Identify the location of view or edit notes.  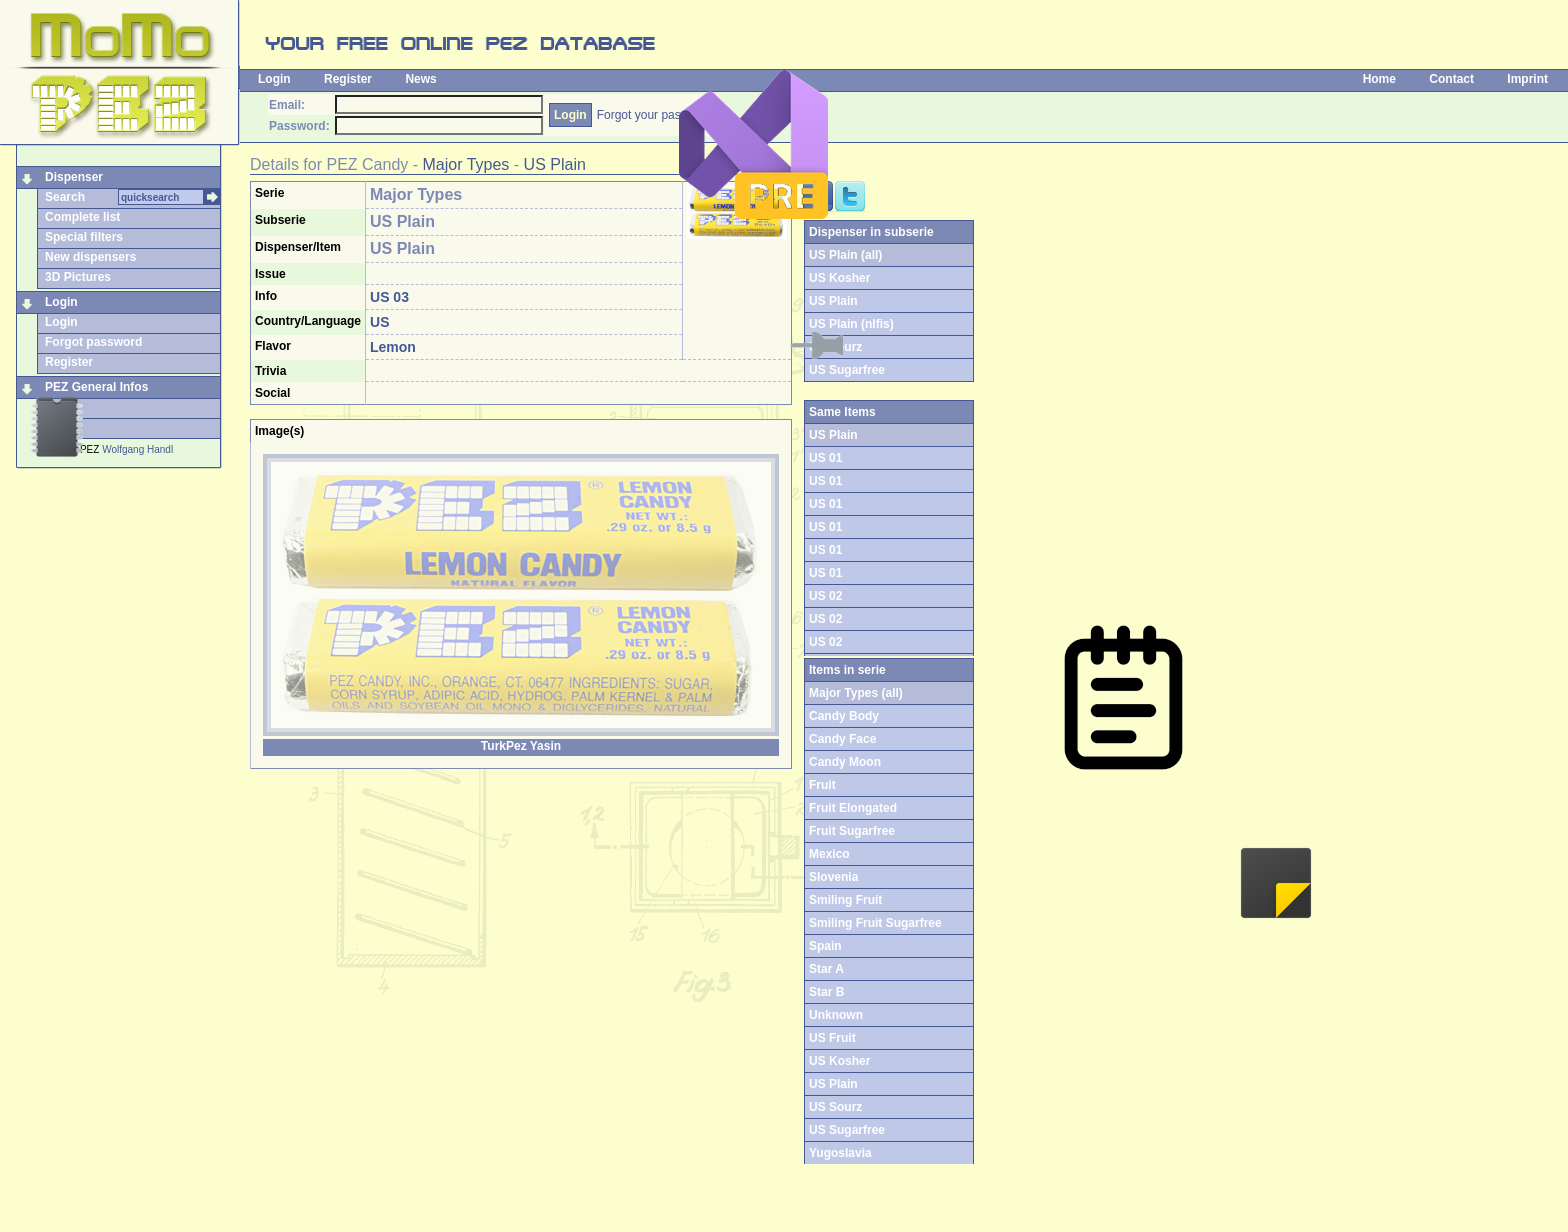
(1123, 697).